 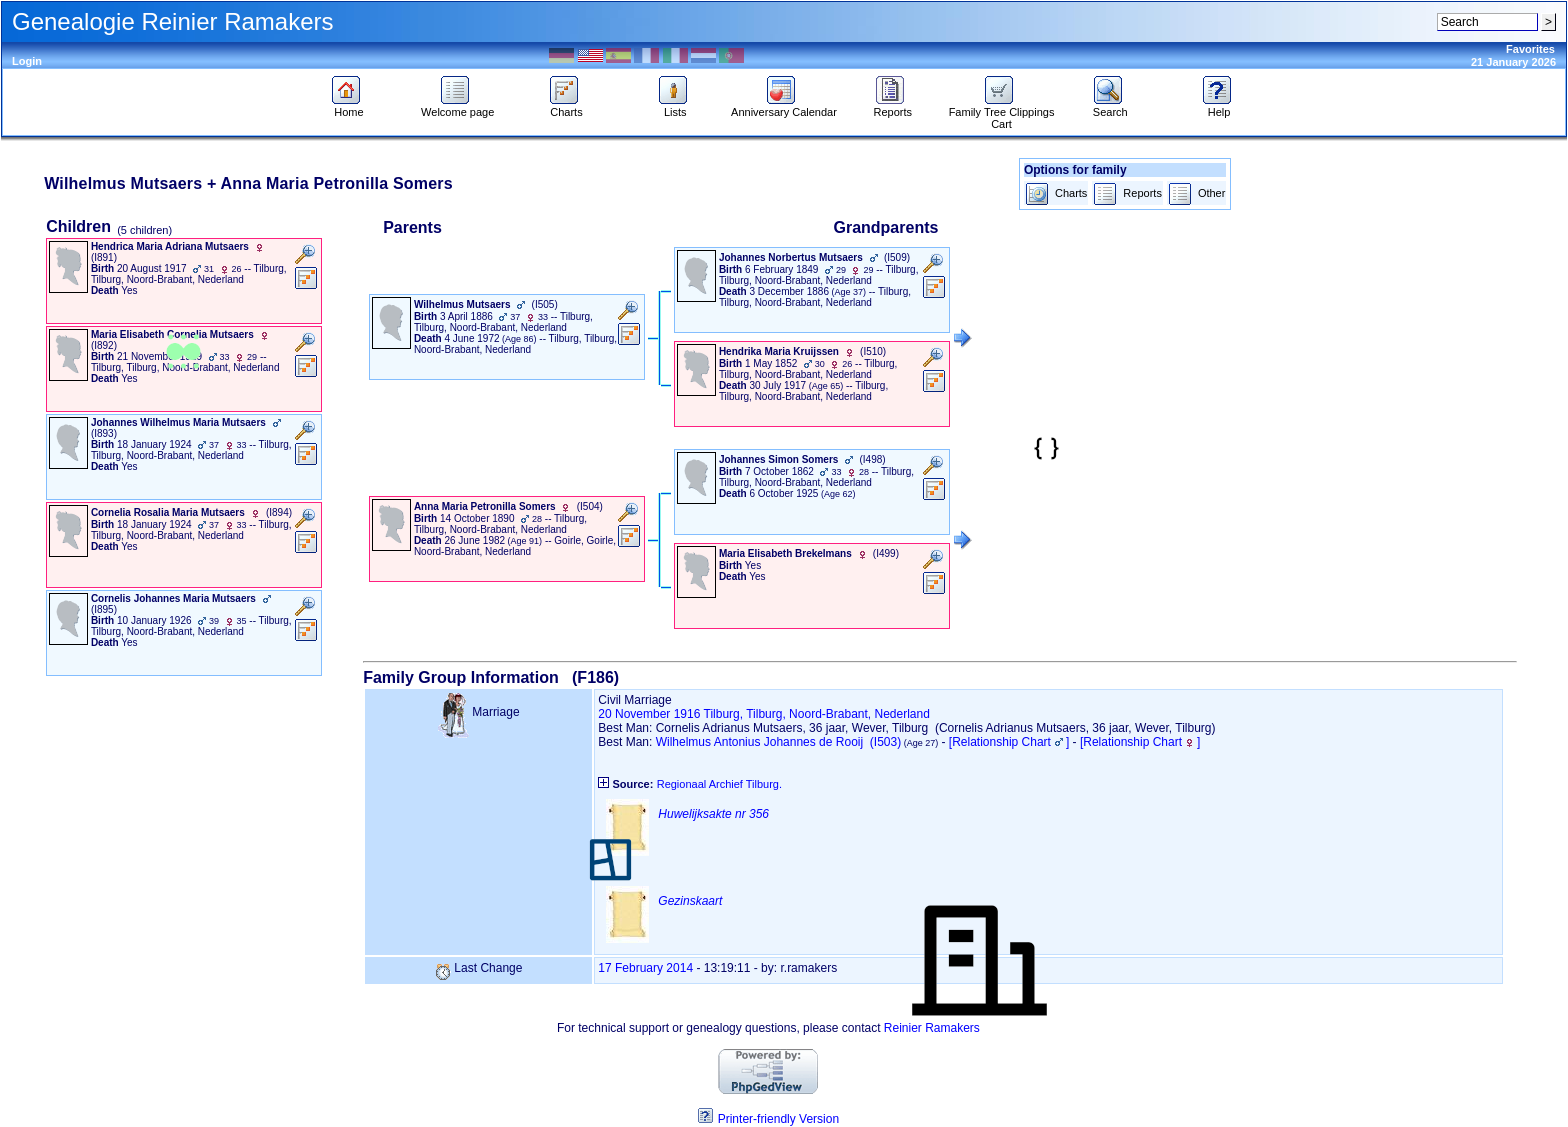 What do you see at coordinates (979, 960) in the screenshot?
I see `view office or business location` at bounding box center [979, 960].